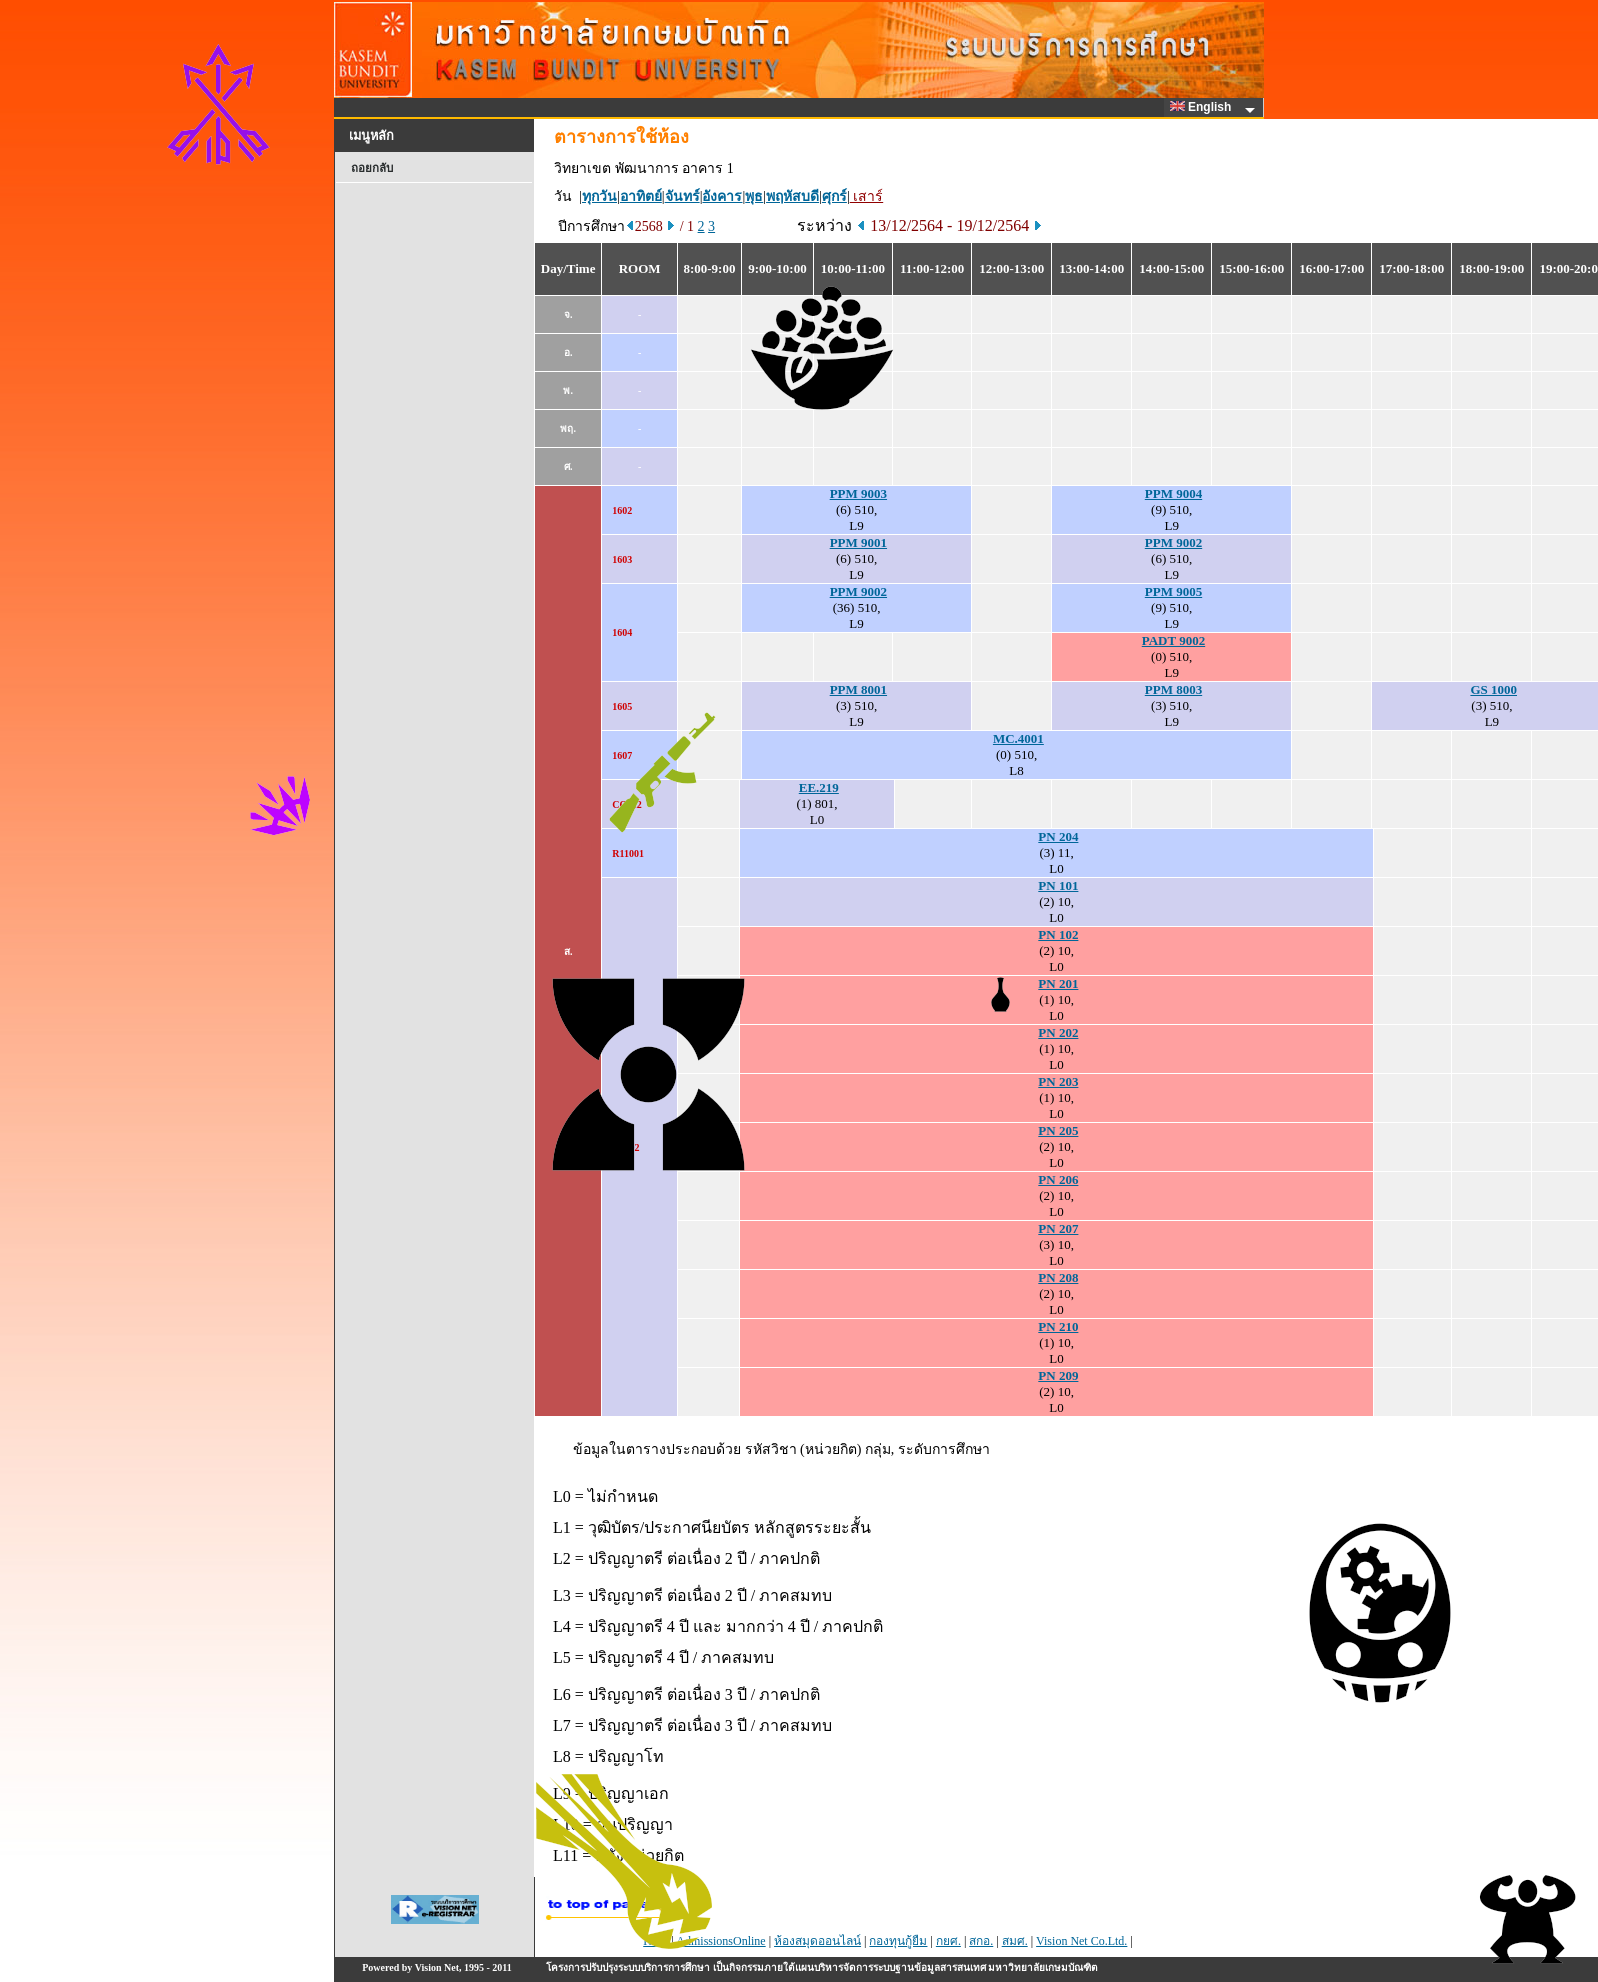 This screenshot has height=1982, width=1598. Describe the element at coordinates (218, 105) in the screenshot. I see `select multiple arrows or projectiles` at that location.